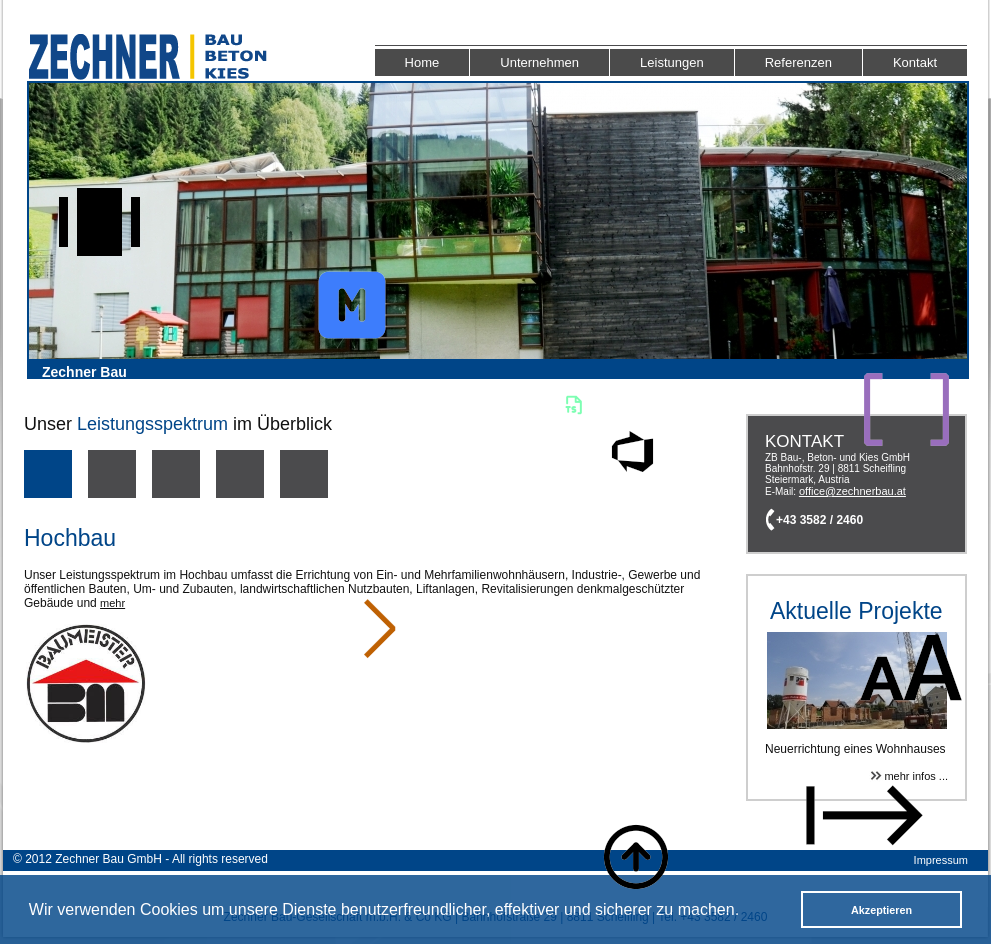 Image resolution: width=991 pixels, height=944 pixels. What do you see at coordinates (636, 857) in the screenshot?
I see `scroll to top of page` at bounding box center [636, 857].